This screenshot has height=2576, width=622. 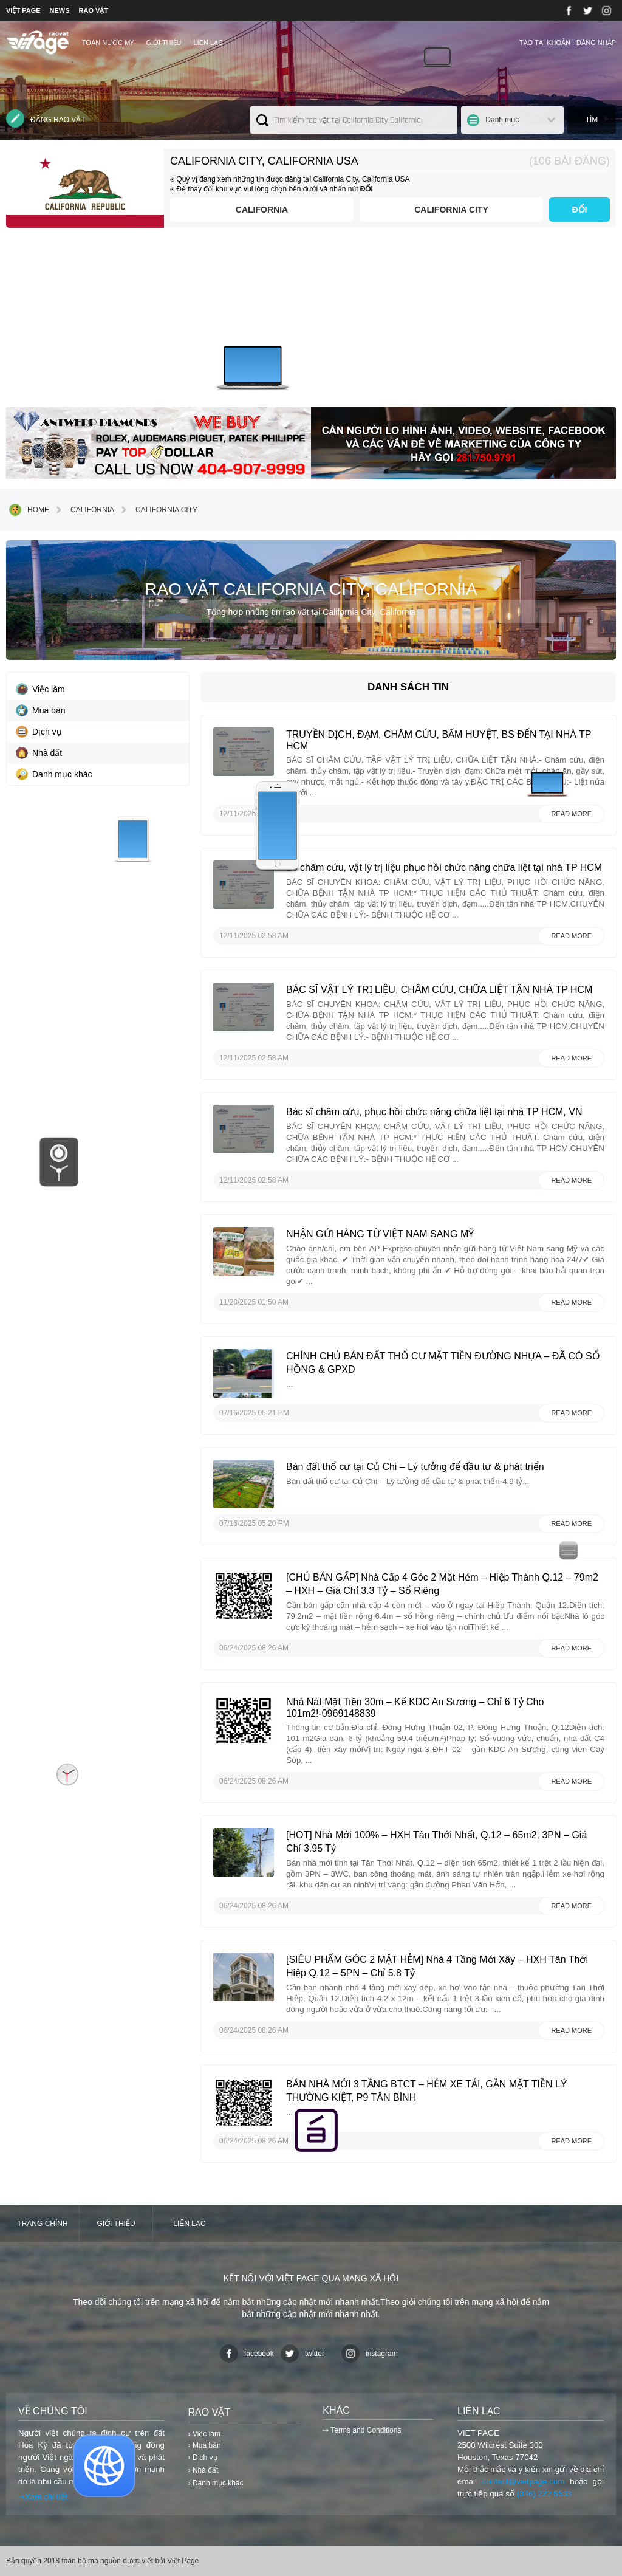 What do you see at coordinates (253, 365) in the screenshot?
I see `indicates this mac device in system preferences` at bounding box center [253, 365].